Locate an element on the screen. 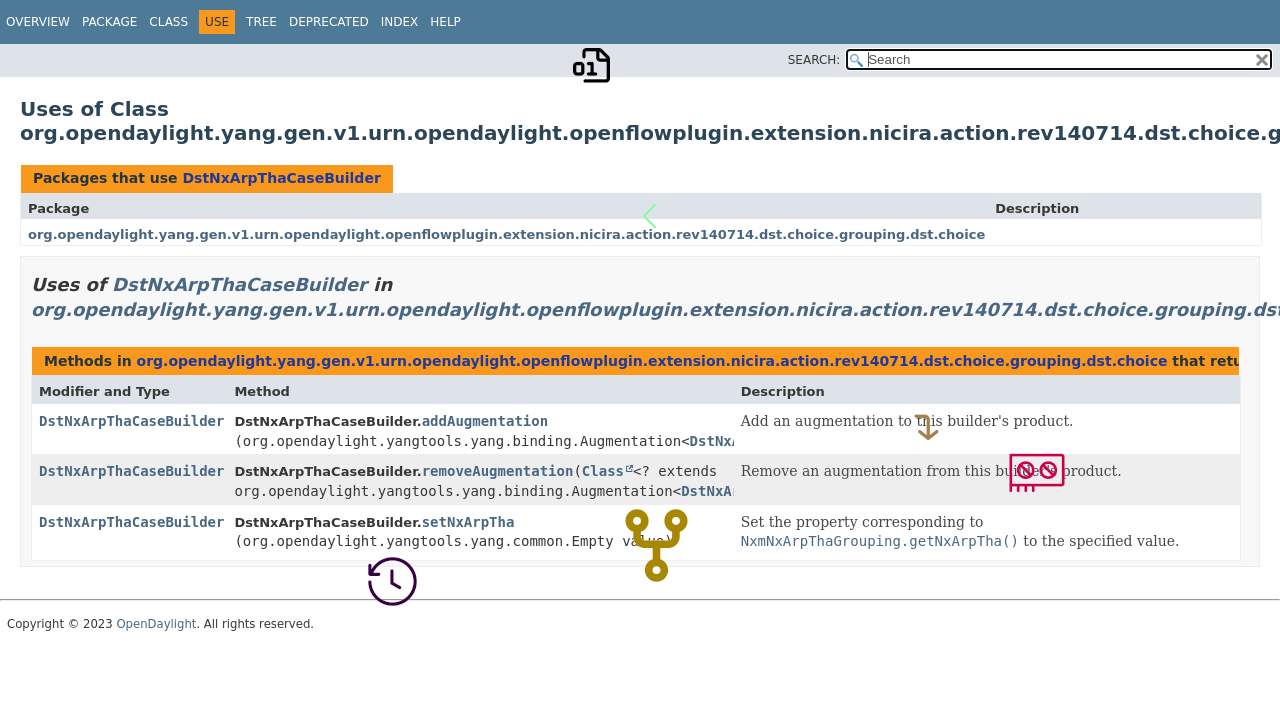 The width and height of the screenshot is (1280, 720). view graphics card or GPU information is located at coordinates (1037, 472).